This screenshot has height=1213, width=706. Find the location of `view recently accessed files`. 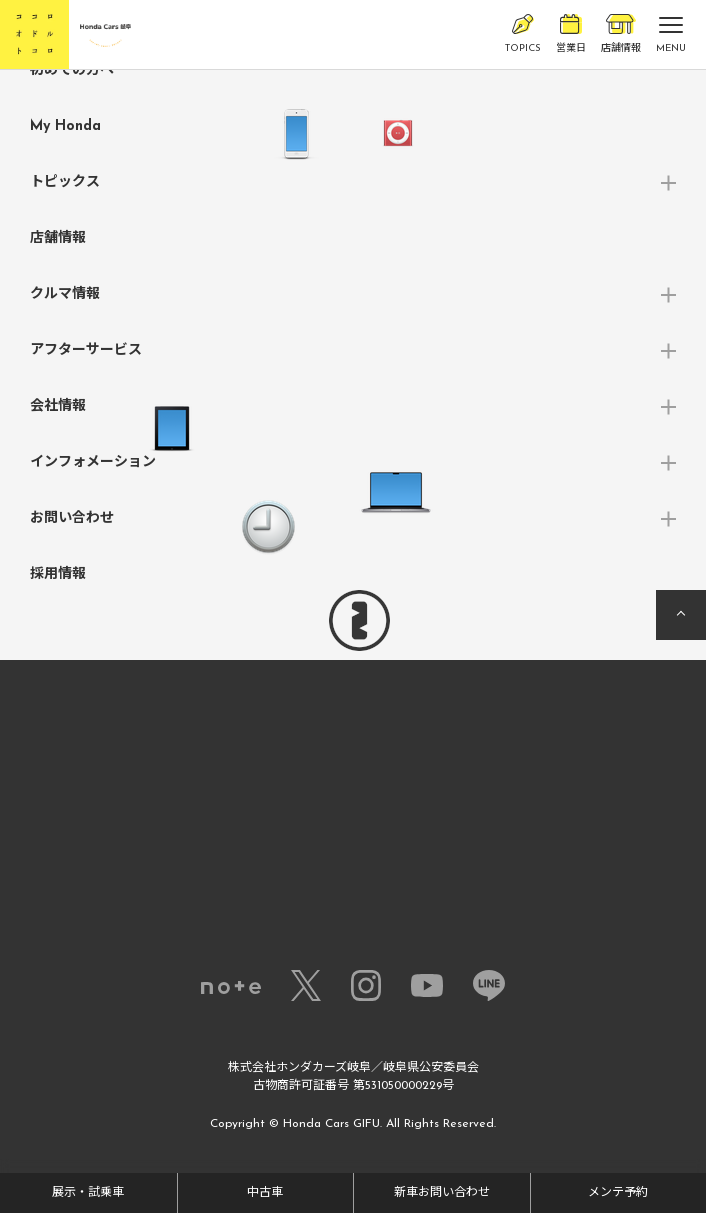

view recently accessed files is located at coordinates (268, 526).